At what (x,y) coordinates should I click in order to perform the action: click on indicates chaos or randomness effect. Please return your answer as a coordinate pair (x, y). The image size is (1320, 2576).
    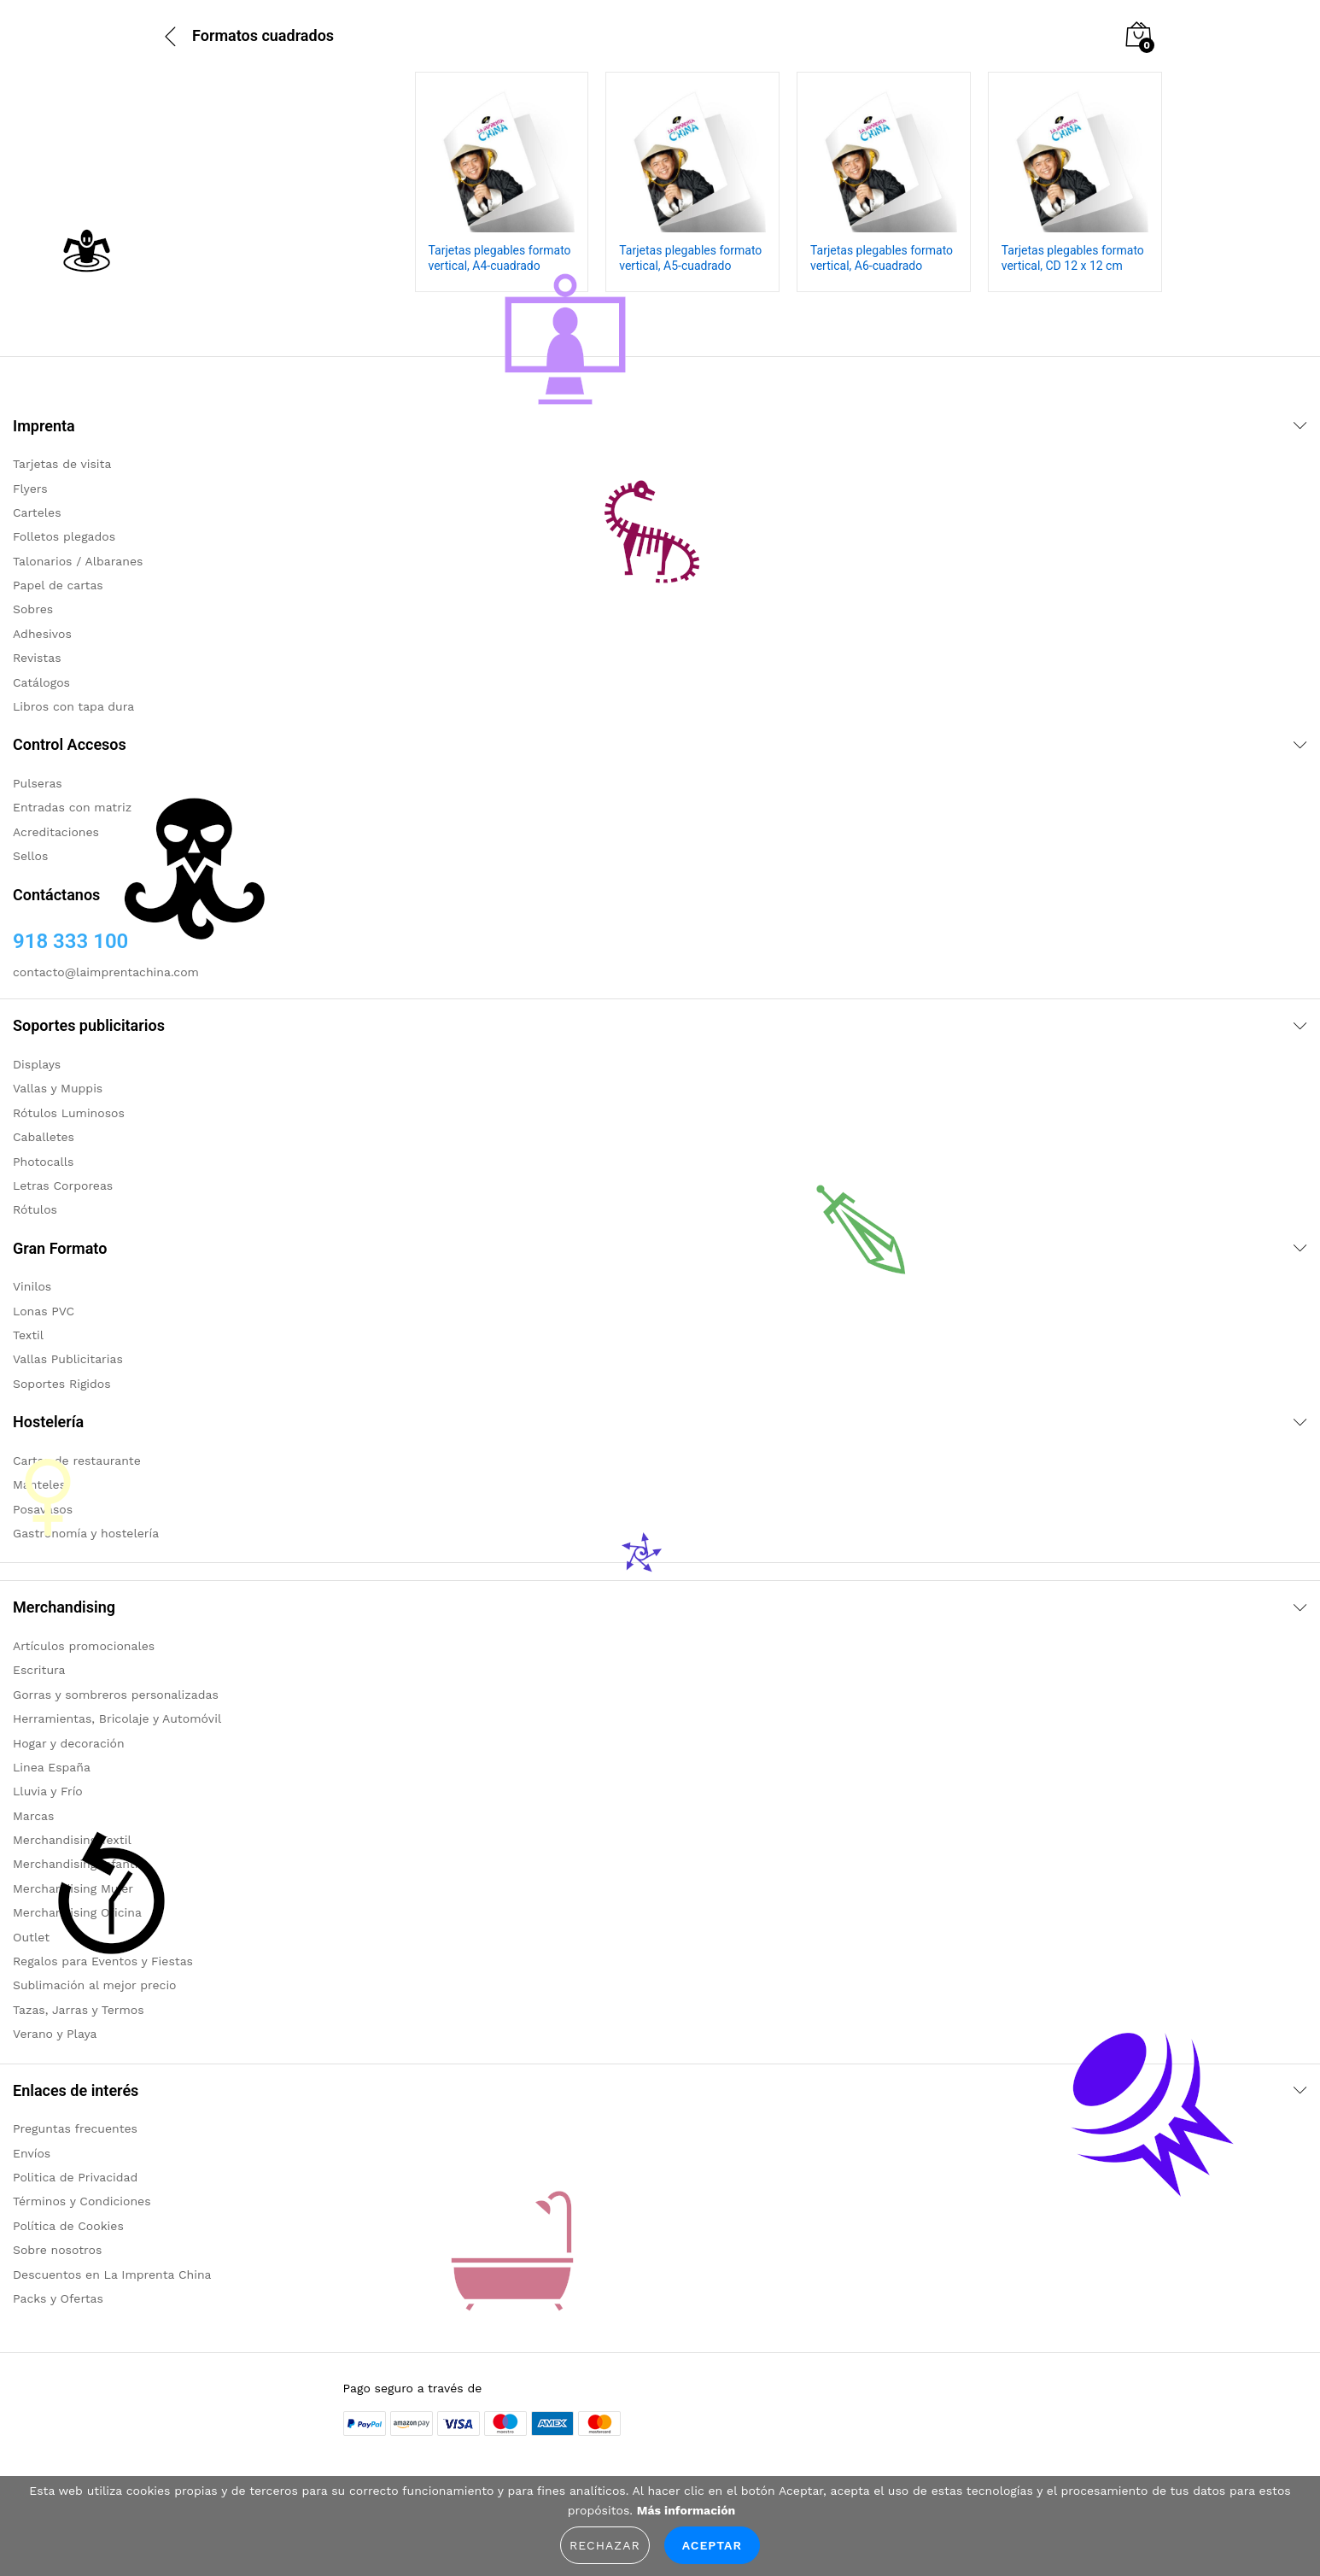
    Looking at the image, I should click on (641, 1552).